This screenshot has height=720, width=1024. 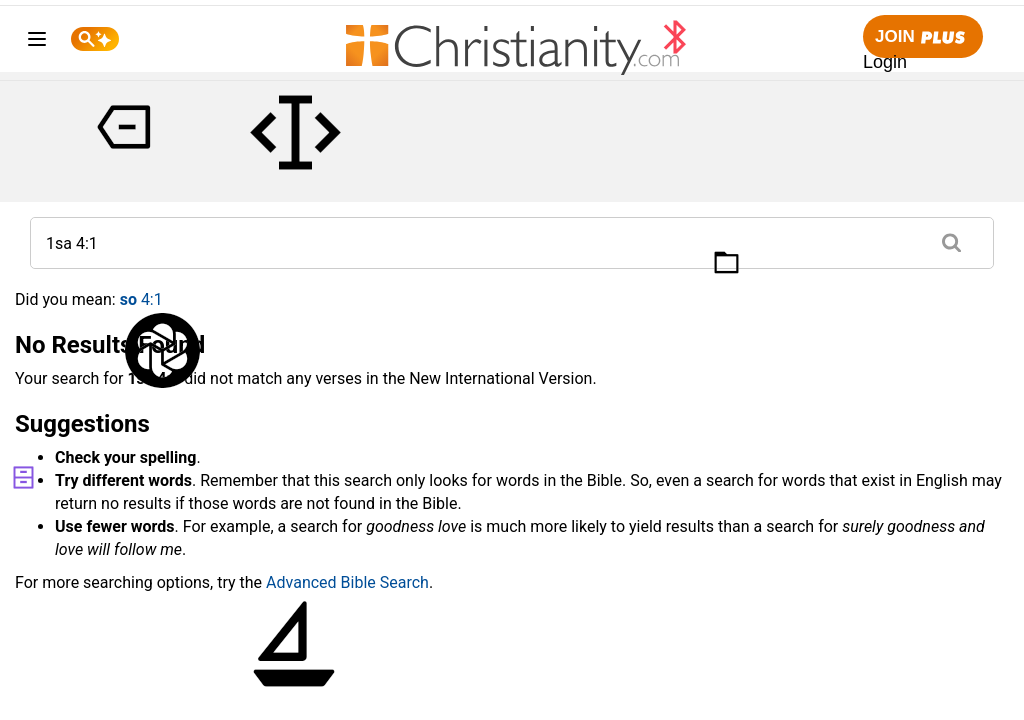 I want to click on navigate to sailing or boating features, so click(x=294, y=644).